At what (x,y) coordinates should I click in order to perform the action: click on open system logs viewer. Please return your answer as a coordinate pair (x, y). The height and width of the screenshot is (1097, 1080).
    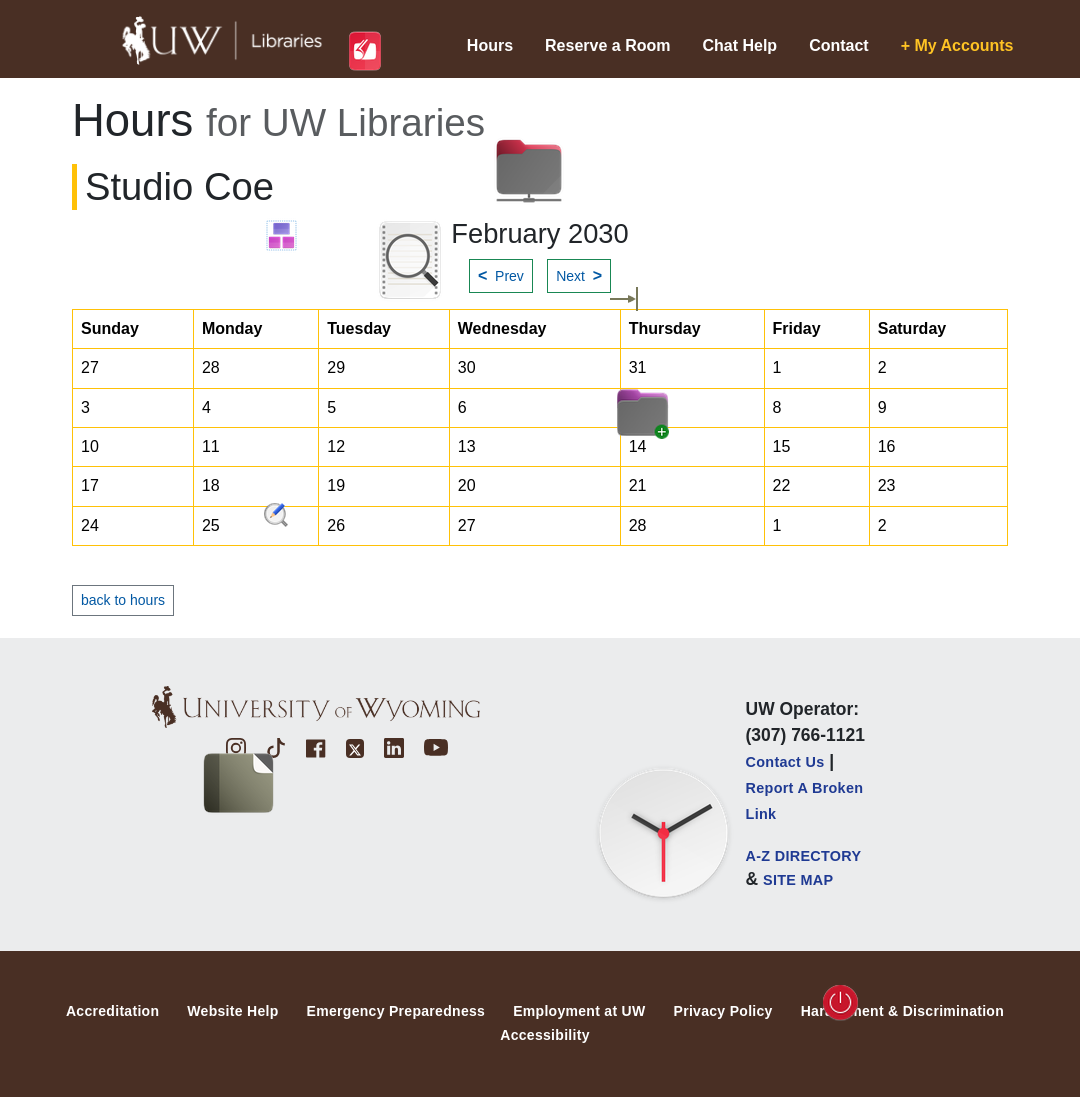
    Looking at the image, I should click on (410, 260).